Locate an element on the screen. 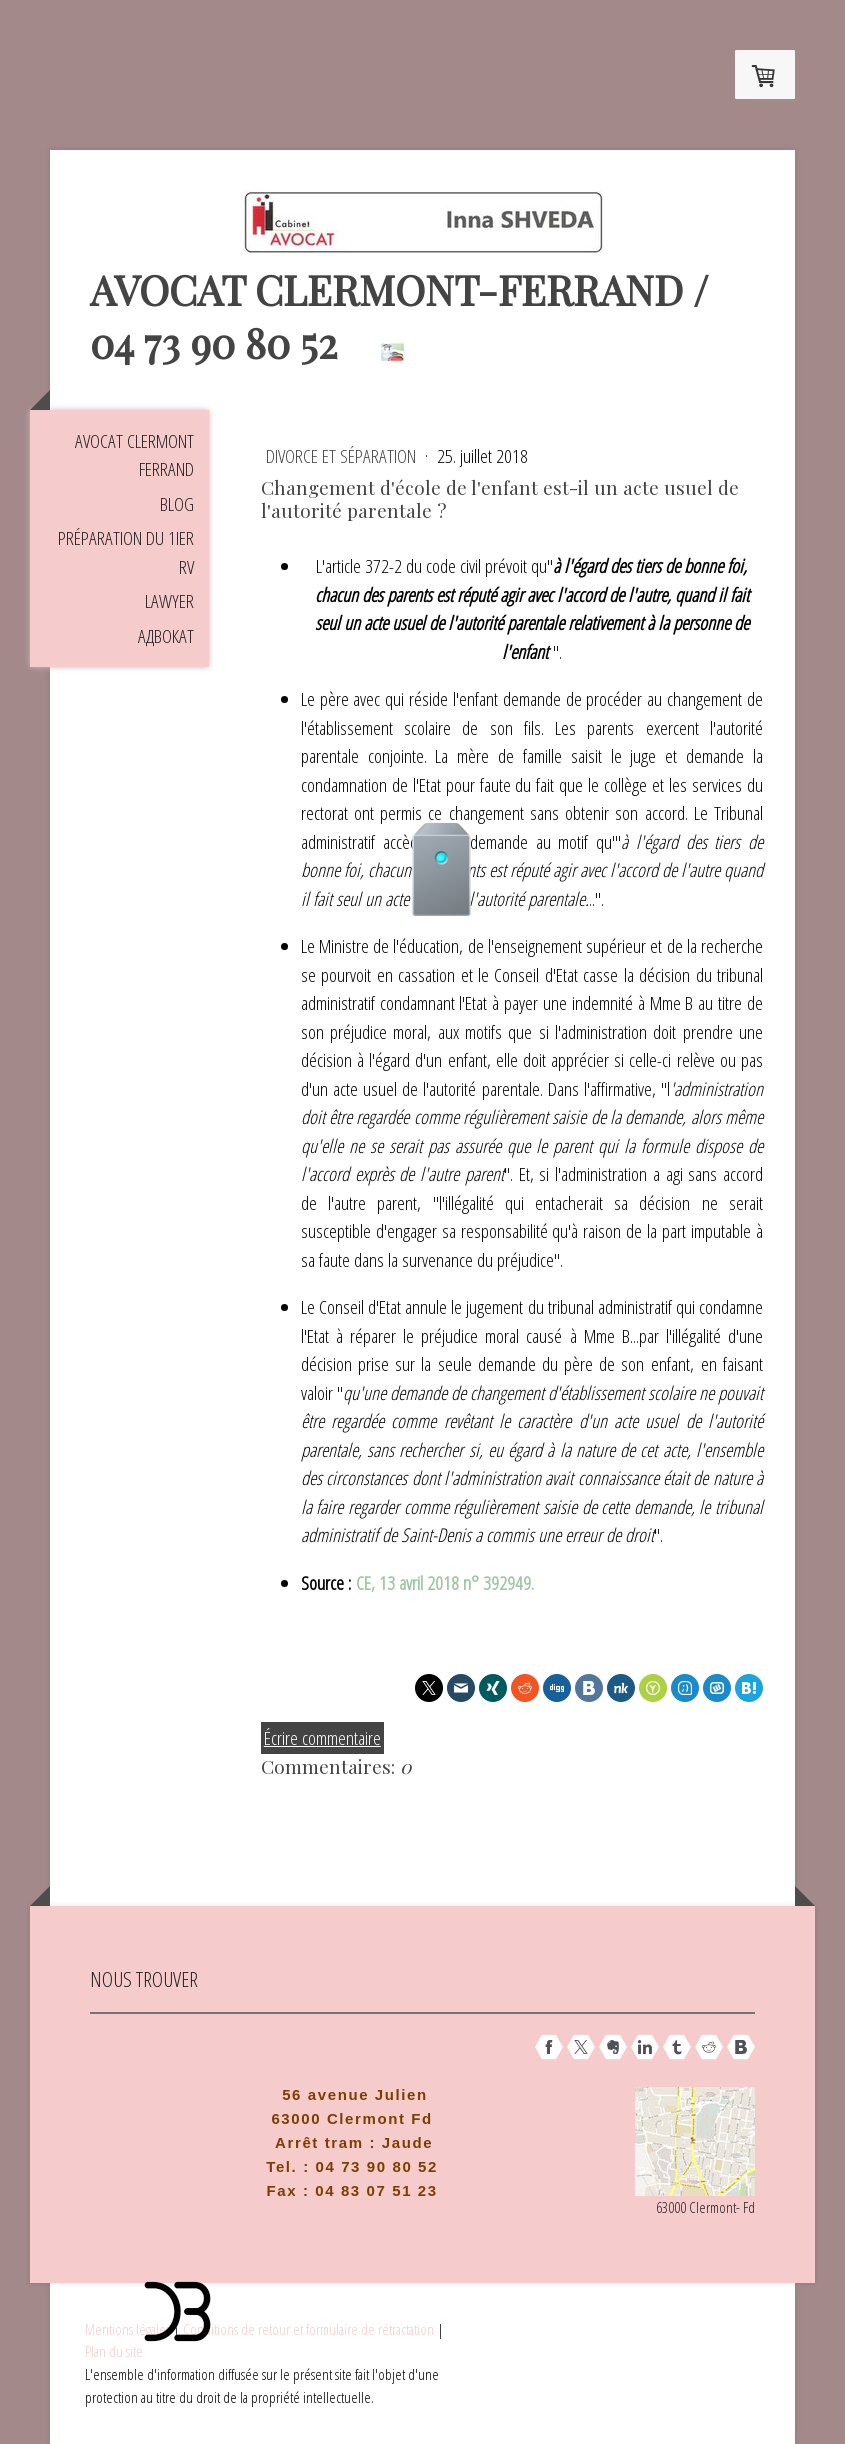 This screenshot has width=845, height=2444. view computer or system hardware information is located at coordinates (441, 869).